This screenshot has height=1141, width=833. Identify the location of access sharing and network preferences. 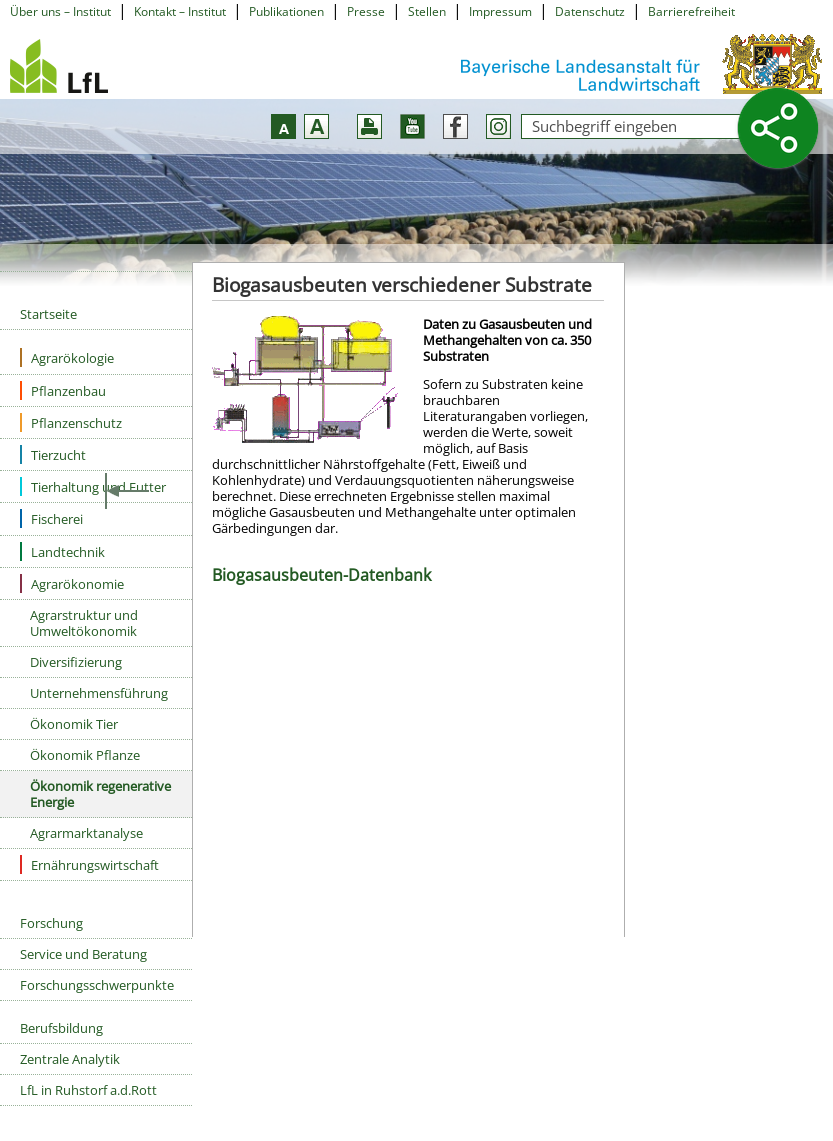
(778, 128).